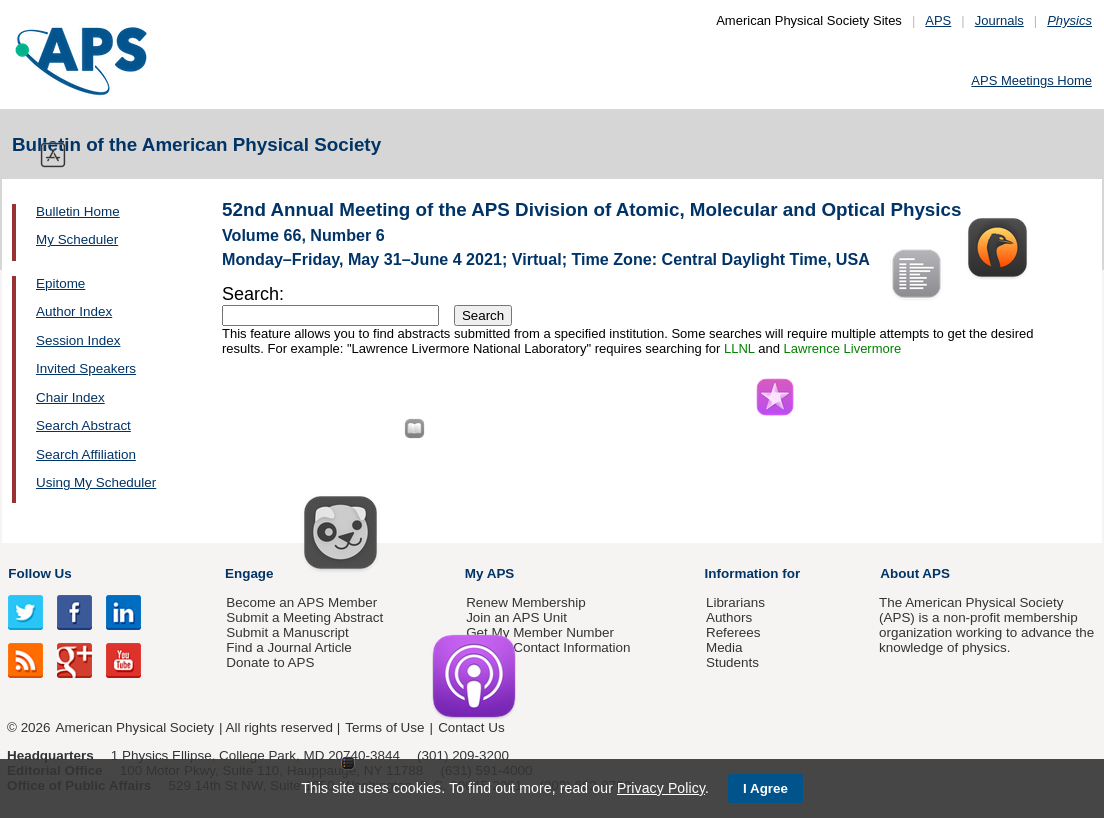  What do you see at coordinates (53, 155) in the screenshot?
I see `open the app store` at bounding box center [53, 155].